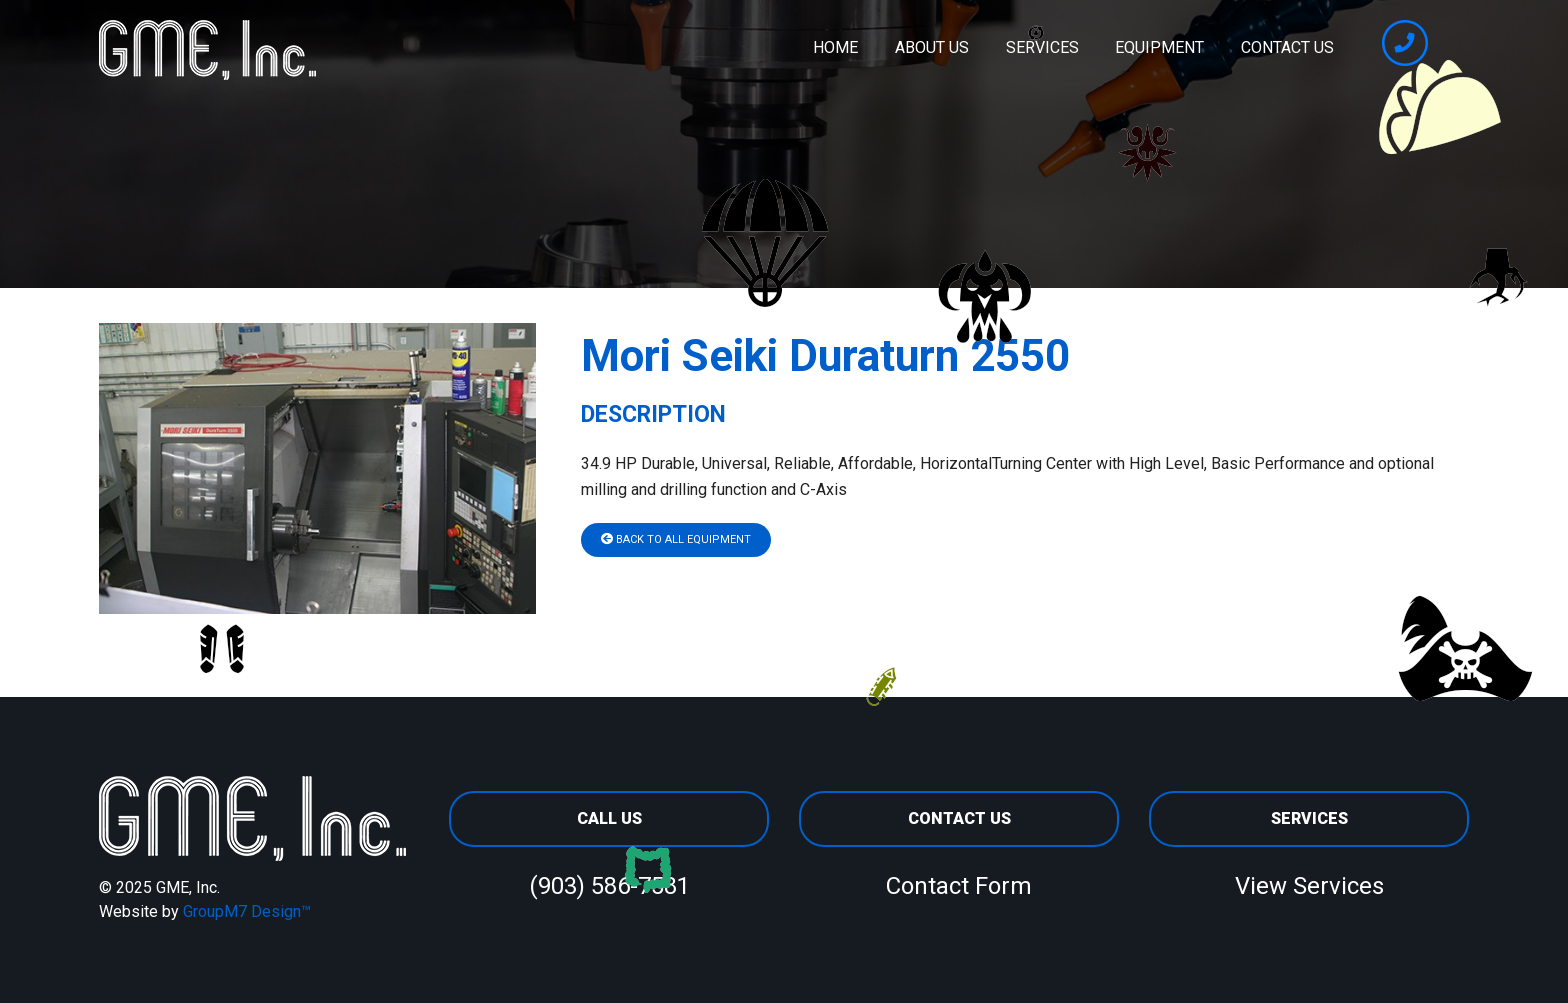 This screenshot has width=1568, height=1003. I want to click on browse mexican food options, so click(1440, 107).